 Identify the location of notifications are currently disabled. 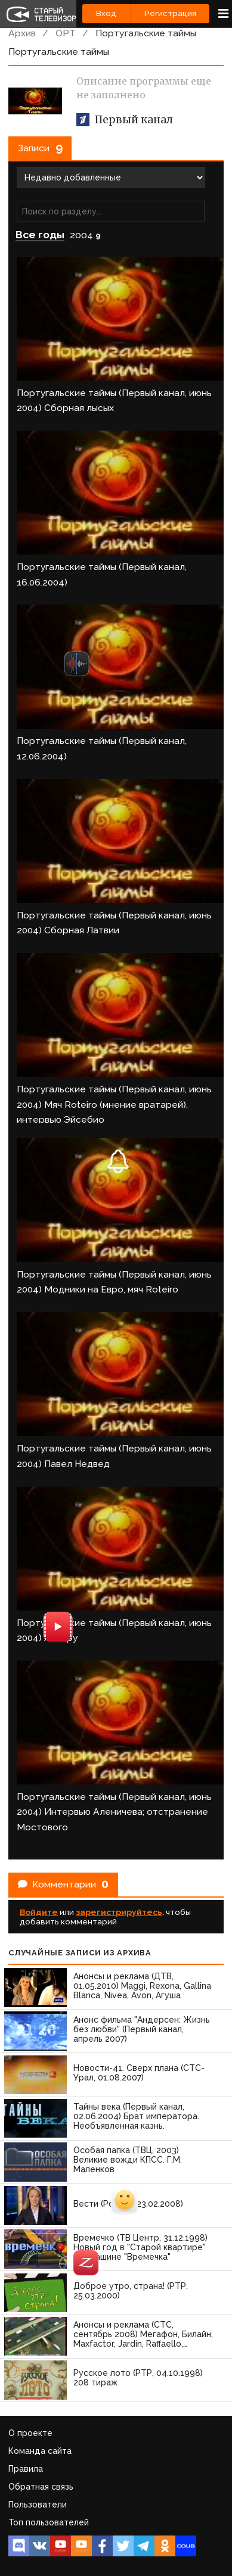
(118, 1161).